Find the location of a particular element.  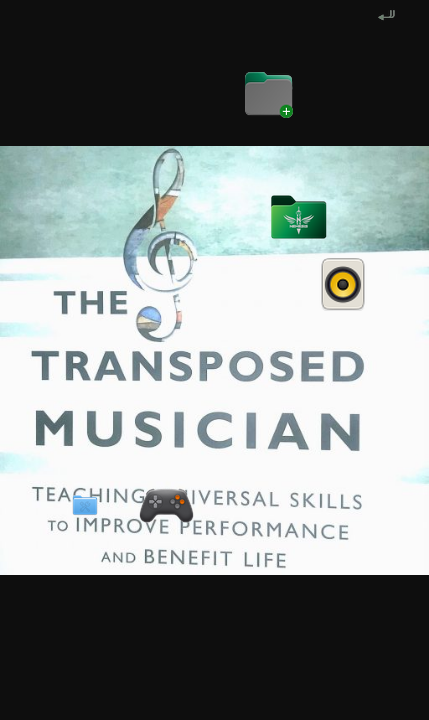

reply to all recipients of an email is located at coordinates (386, 14).